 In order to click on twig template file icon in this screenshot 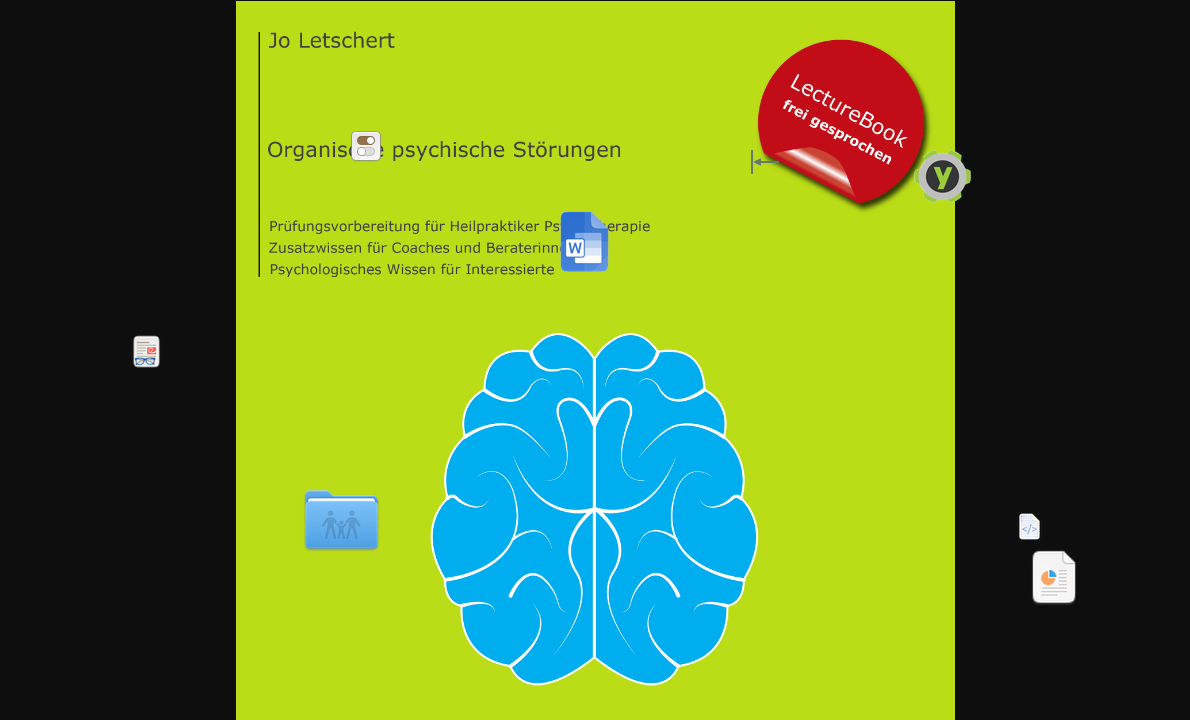, I will do `click(1029, 526)`.